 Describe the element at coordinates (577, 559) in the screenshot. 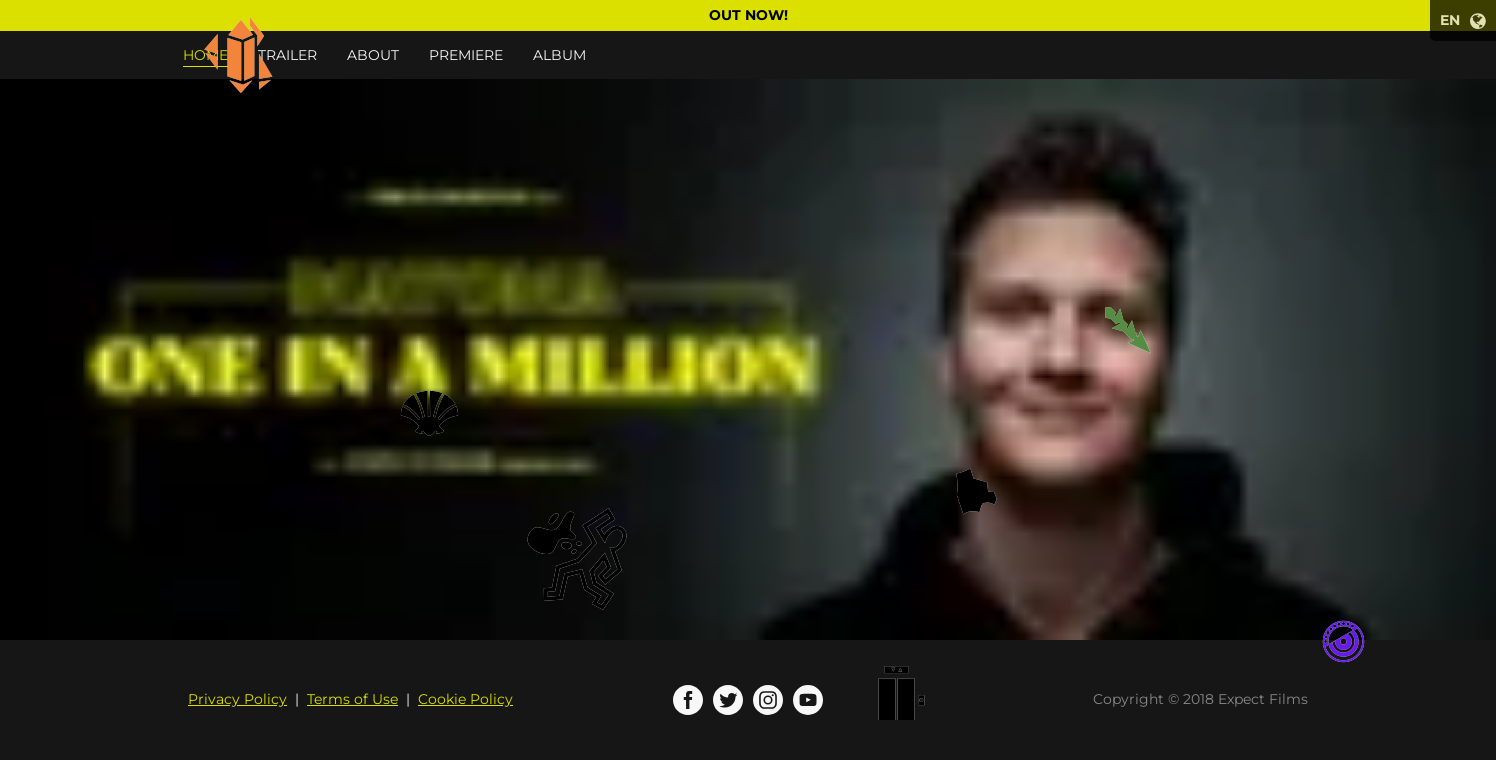

I see `indicates a crime scene or murder mystery game element` at that location.